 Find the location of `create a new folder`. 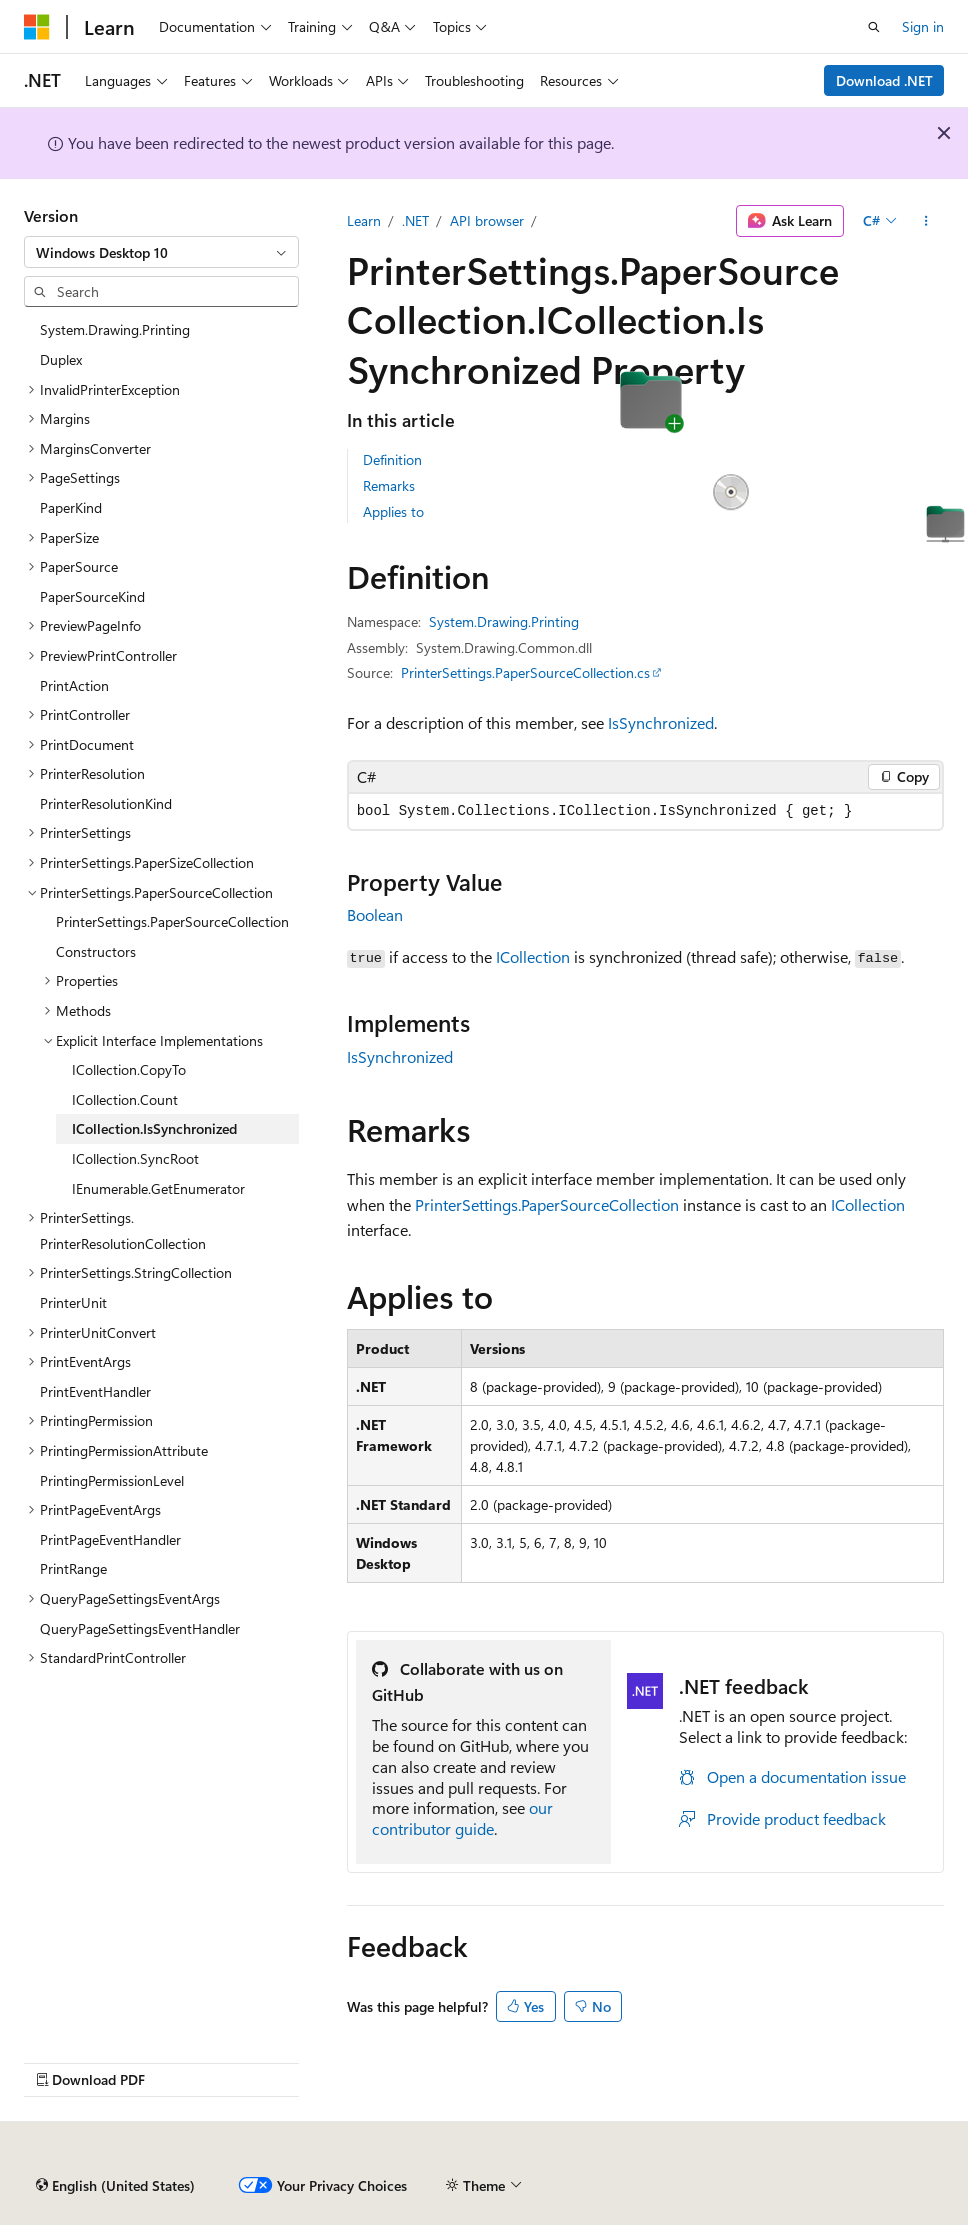

create a new folder is located at coordinates (651, 400).